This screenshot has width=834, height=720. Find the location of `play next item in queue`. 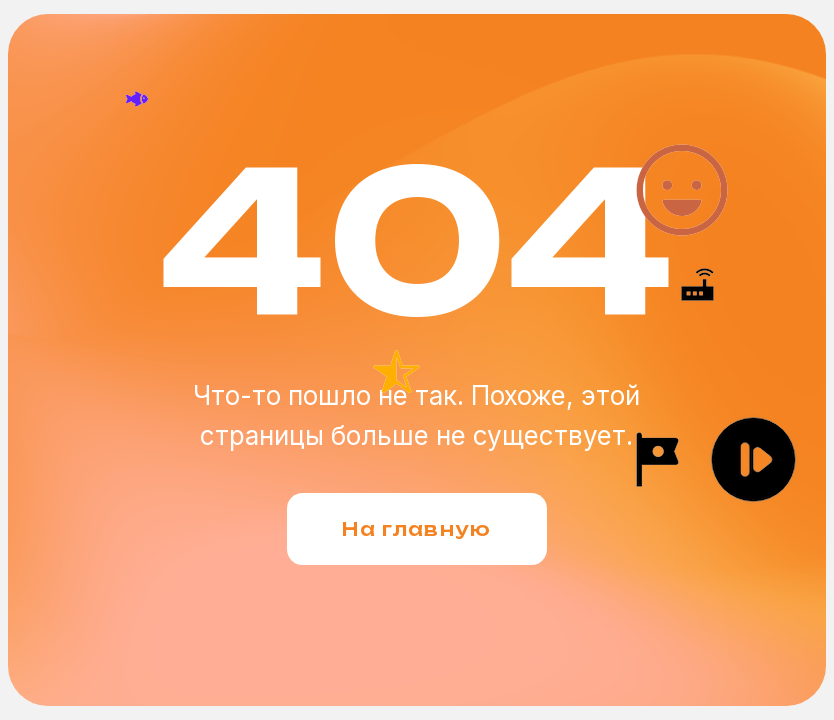

play next item in queue is located at coordinates (753, 459).